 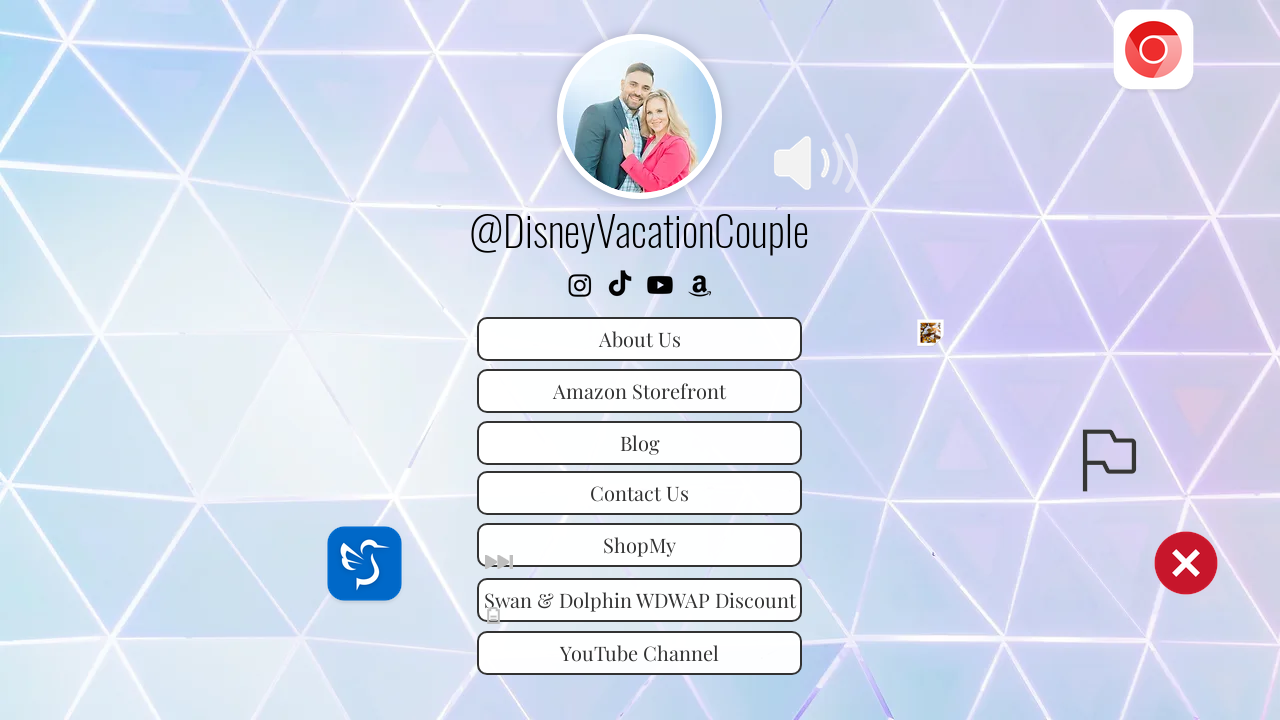 I want to click on skip to the next track, so click(x=499, y=562).